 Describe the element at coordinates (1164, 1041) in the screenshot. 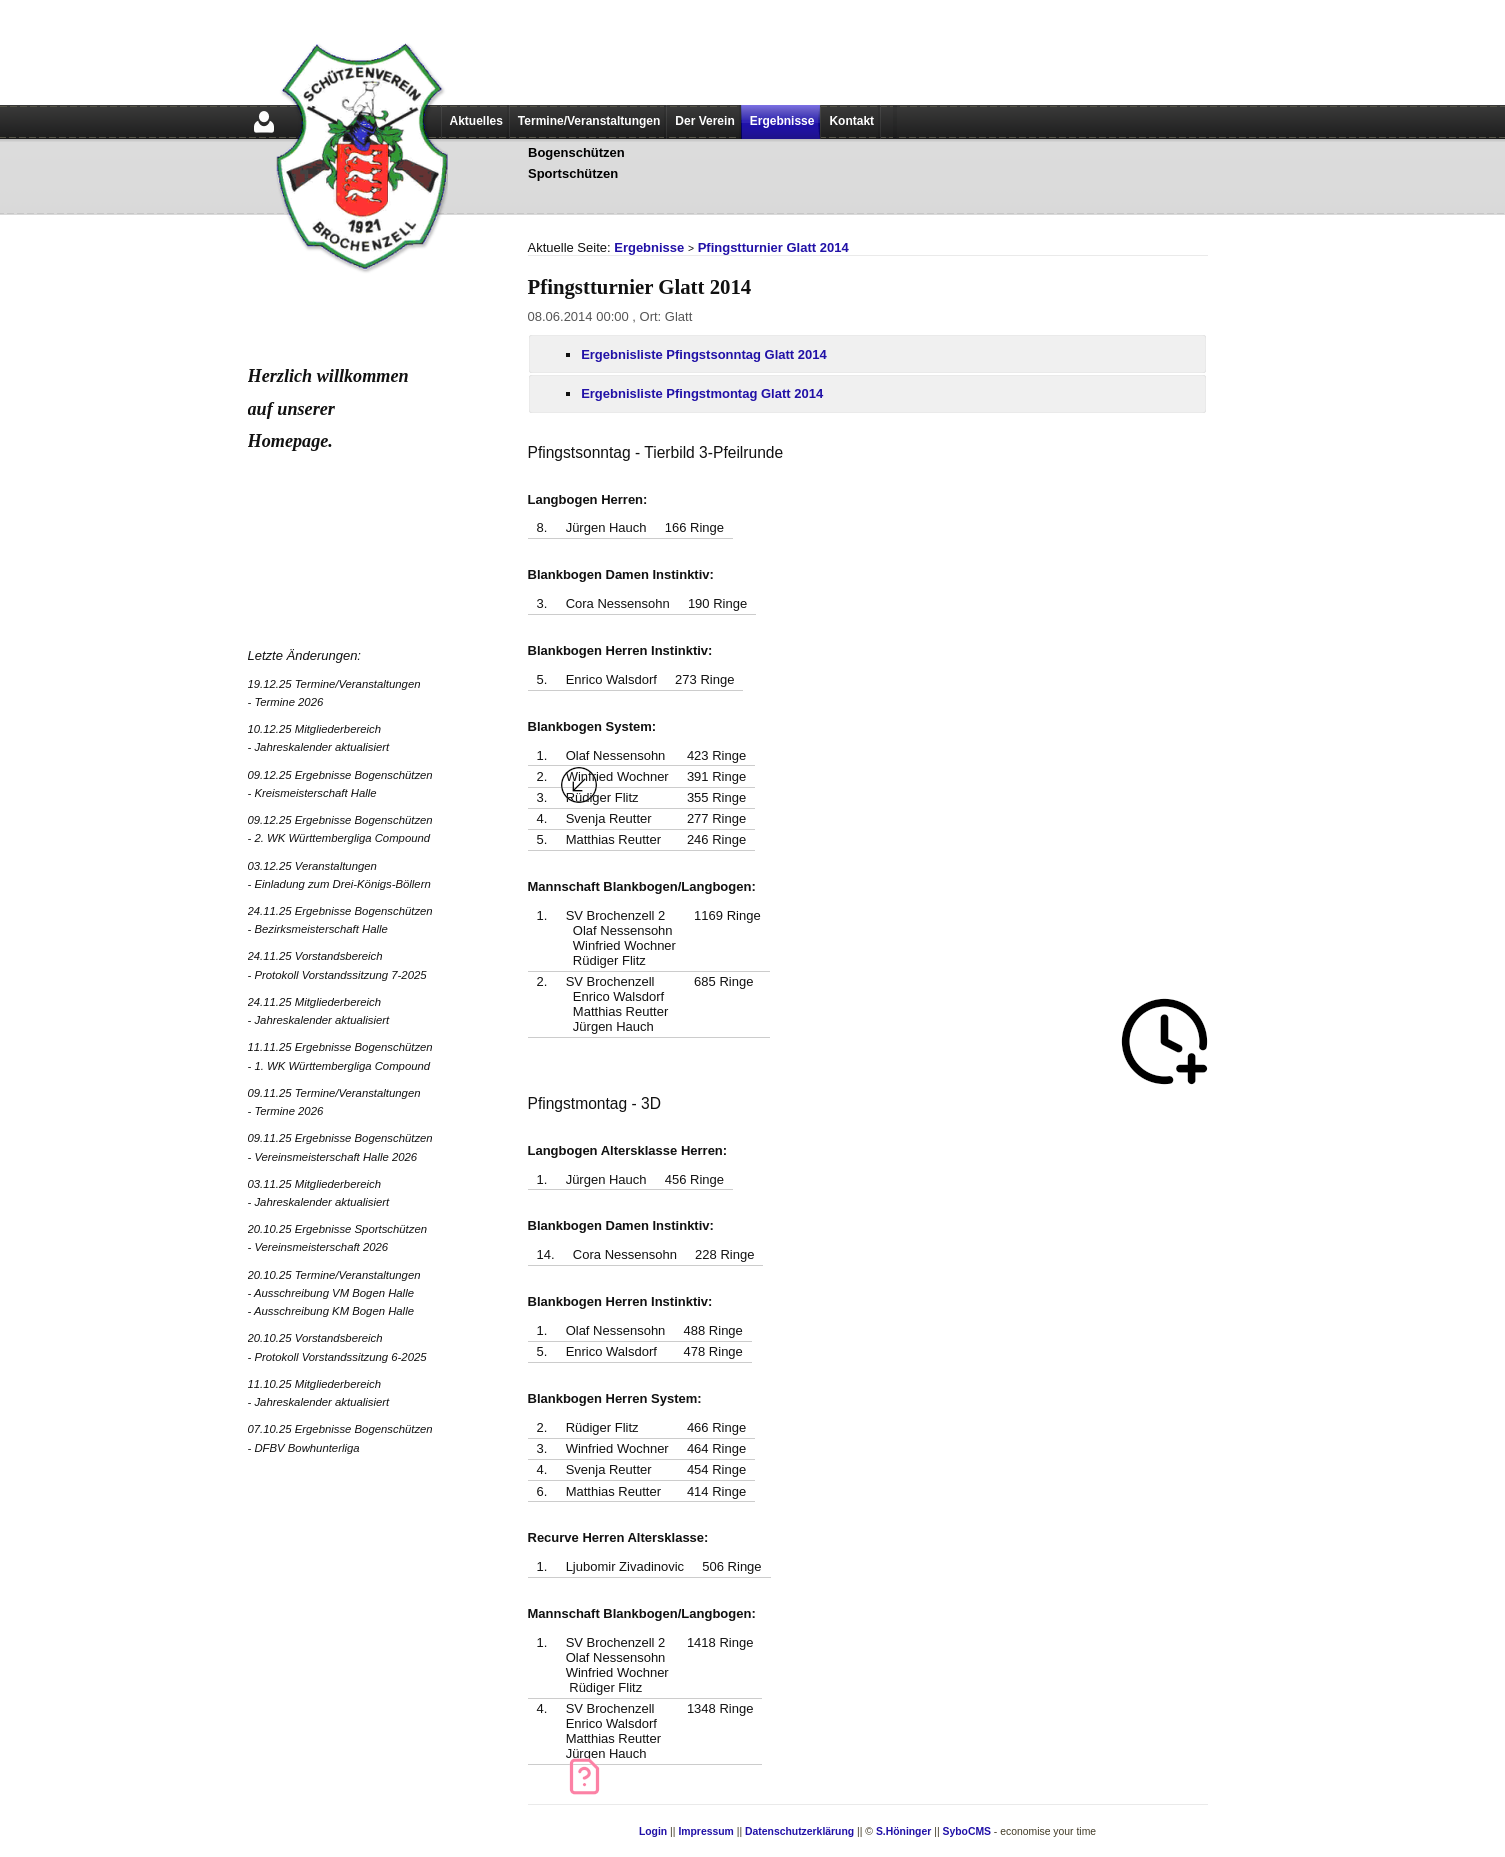

I see `add a new timer or alarm` at that location.